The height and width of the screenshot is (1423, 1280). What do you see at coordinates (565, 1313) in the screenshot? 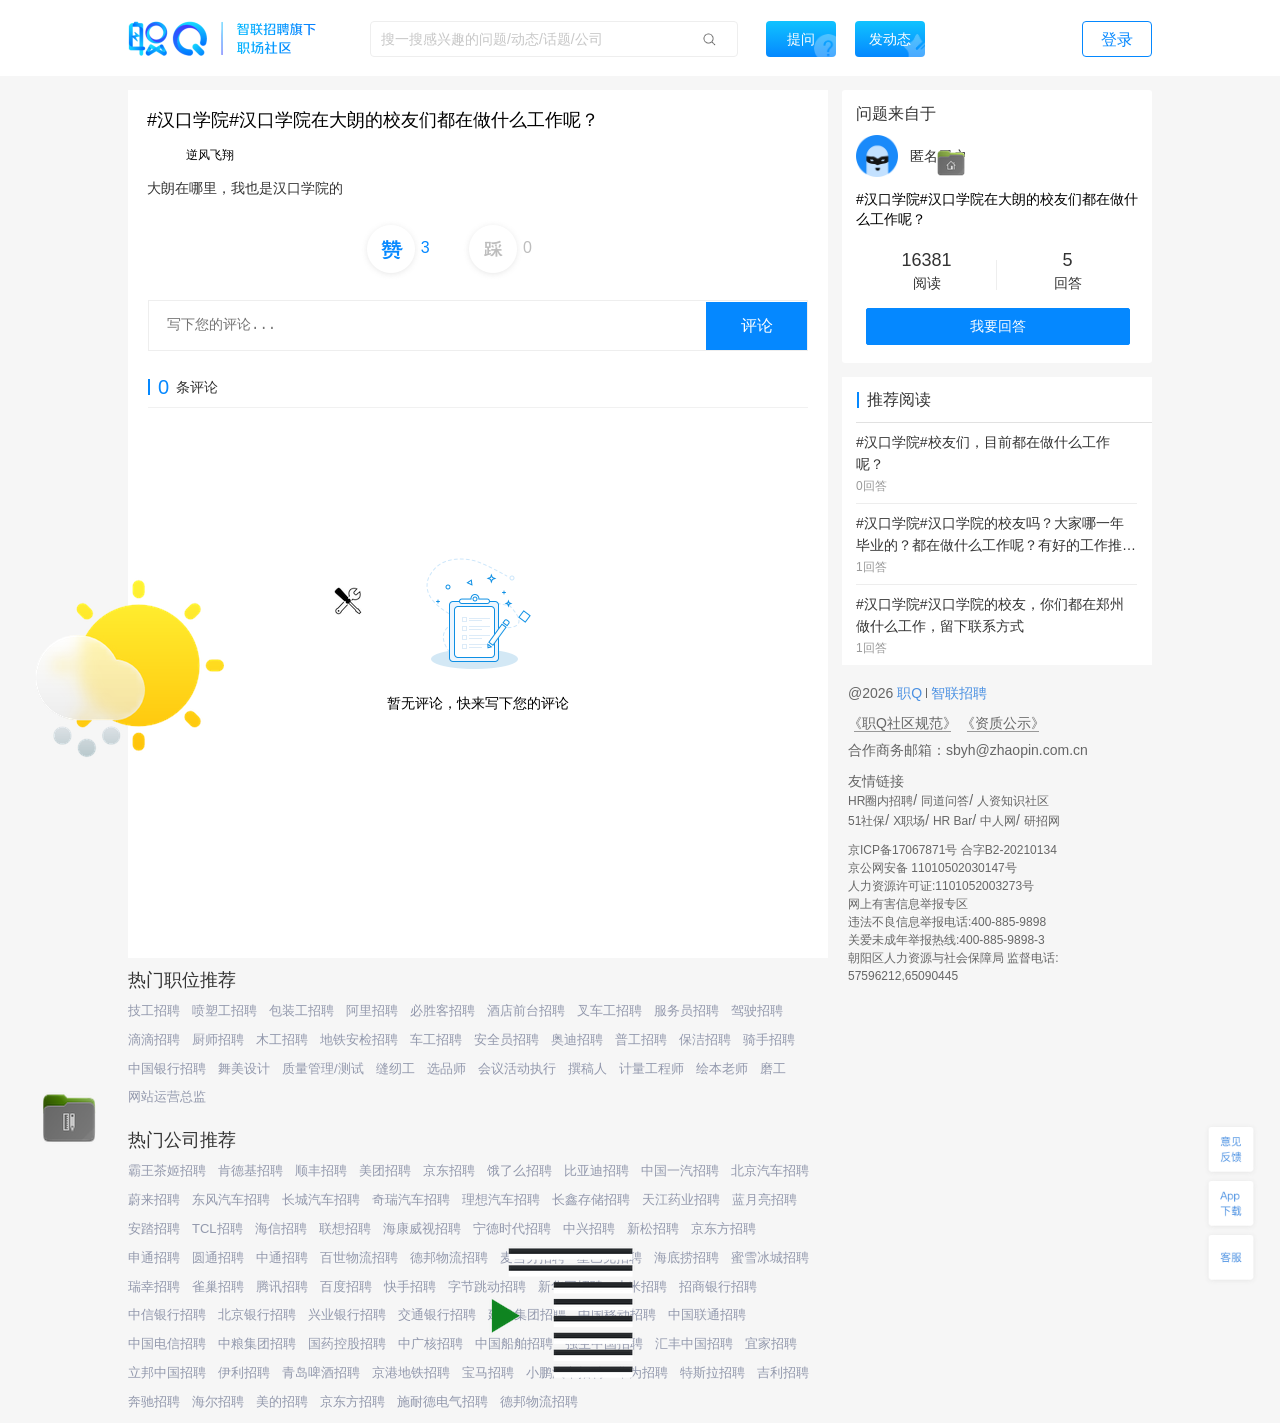
I see `increase text indentation` at bounding box center [565, 1313].